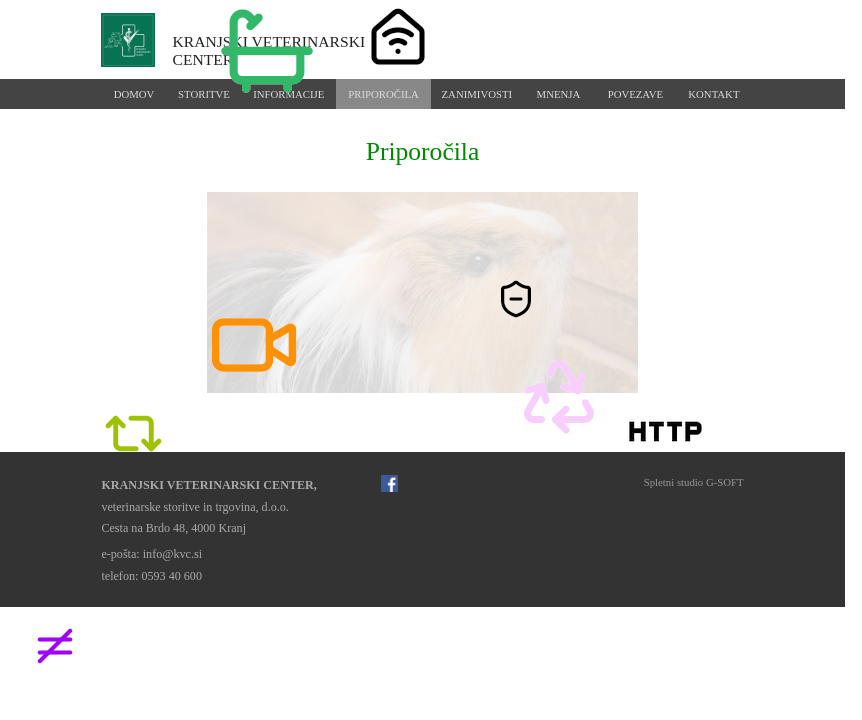 The height and width of the screenshot is (720, 862). I want to click on indicates recyclable or eco-friendly content, so click(559, 395).